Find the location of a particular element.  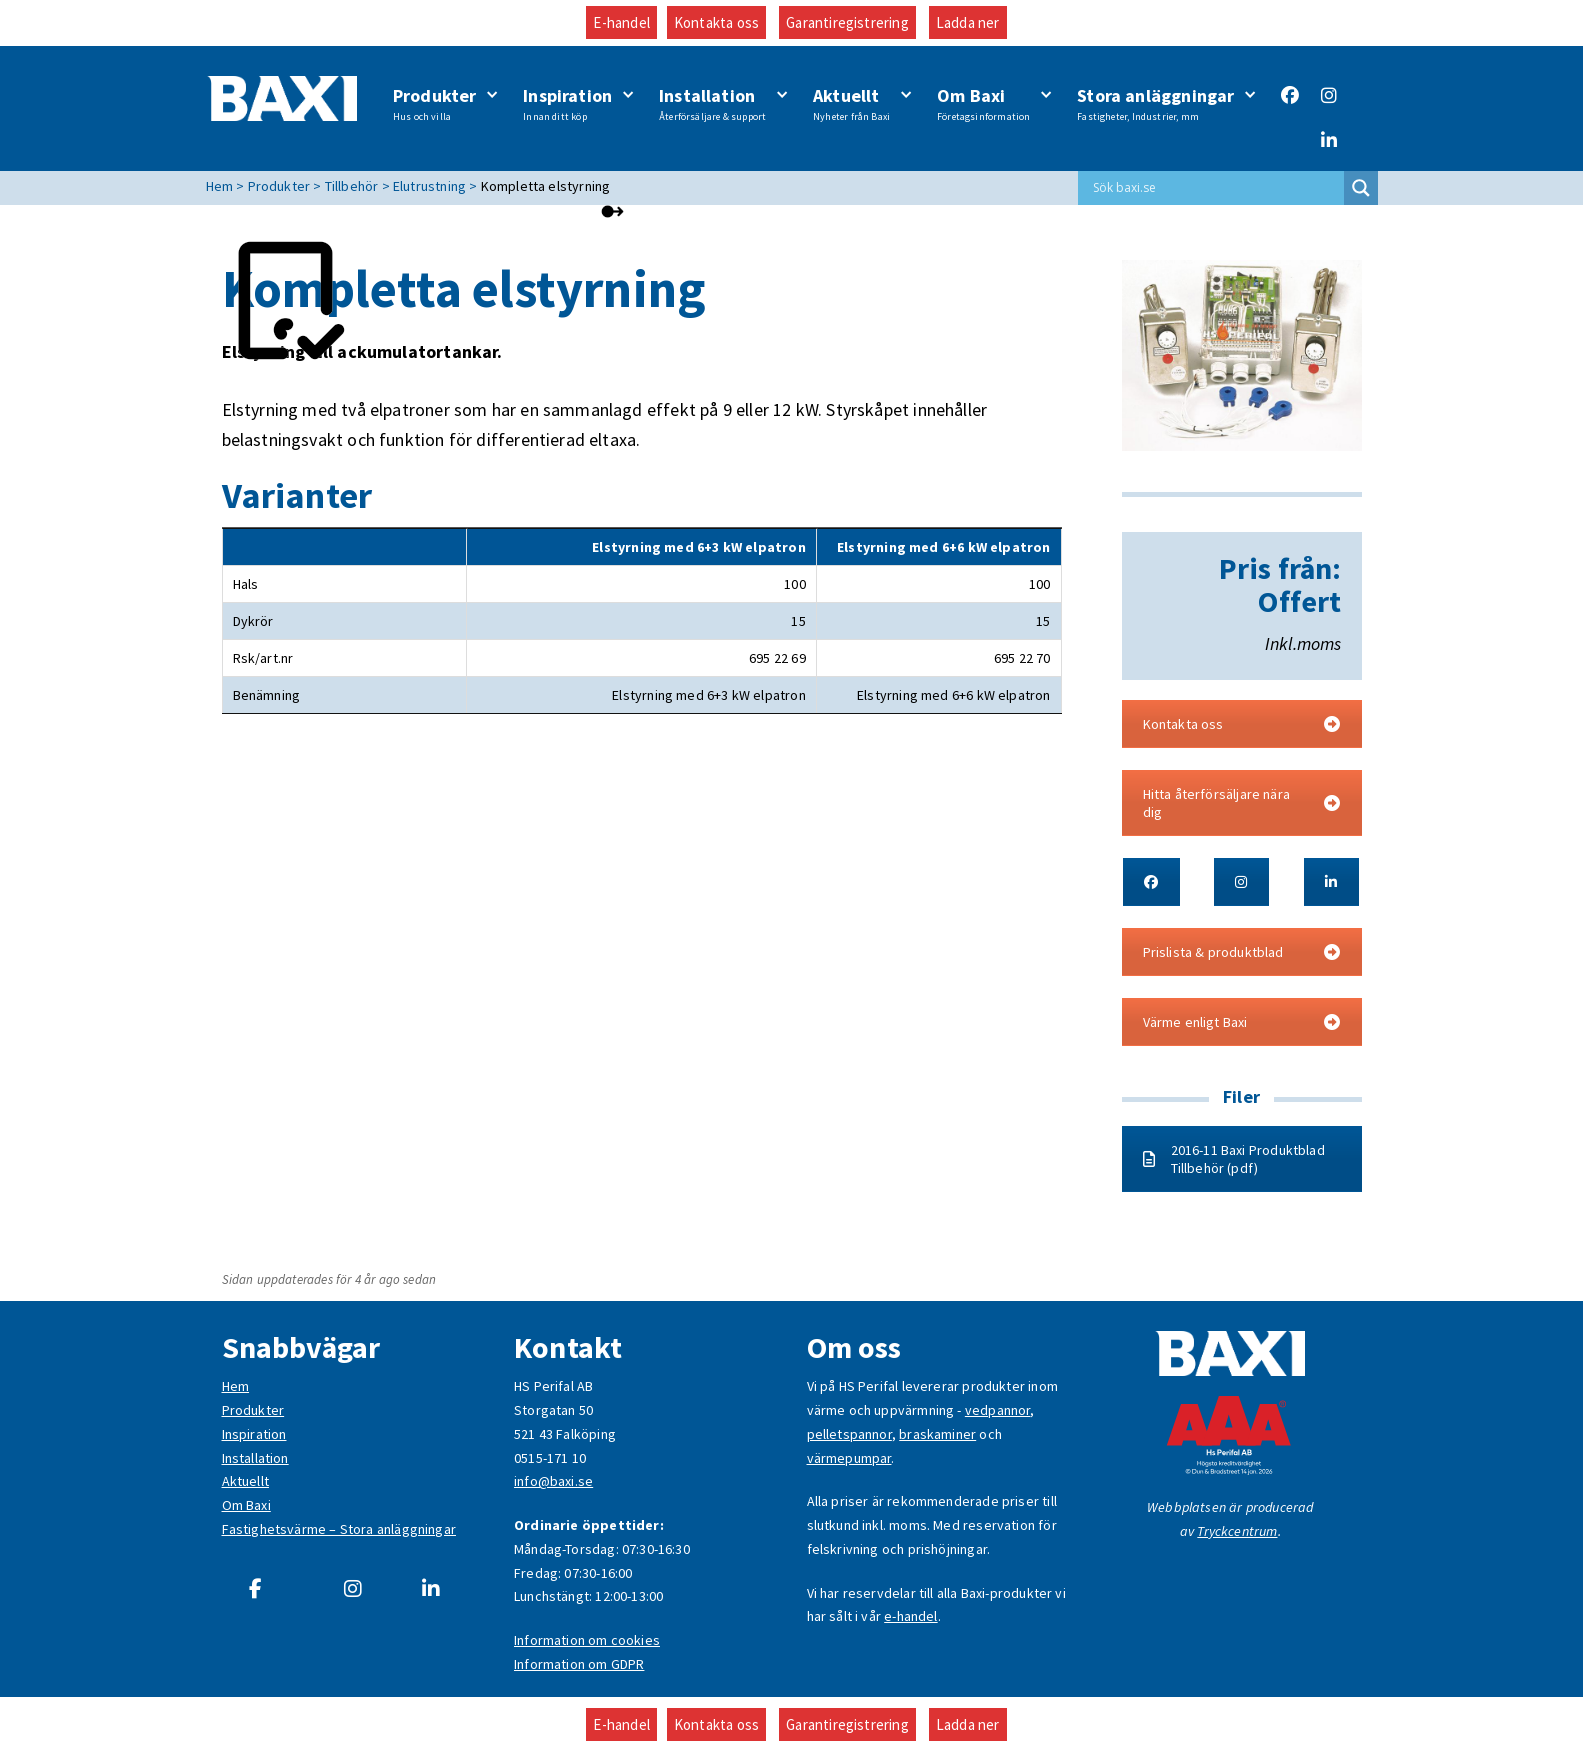

tablet device successfully connected is located at coordinates (285, 300).